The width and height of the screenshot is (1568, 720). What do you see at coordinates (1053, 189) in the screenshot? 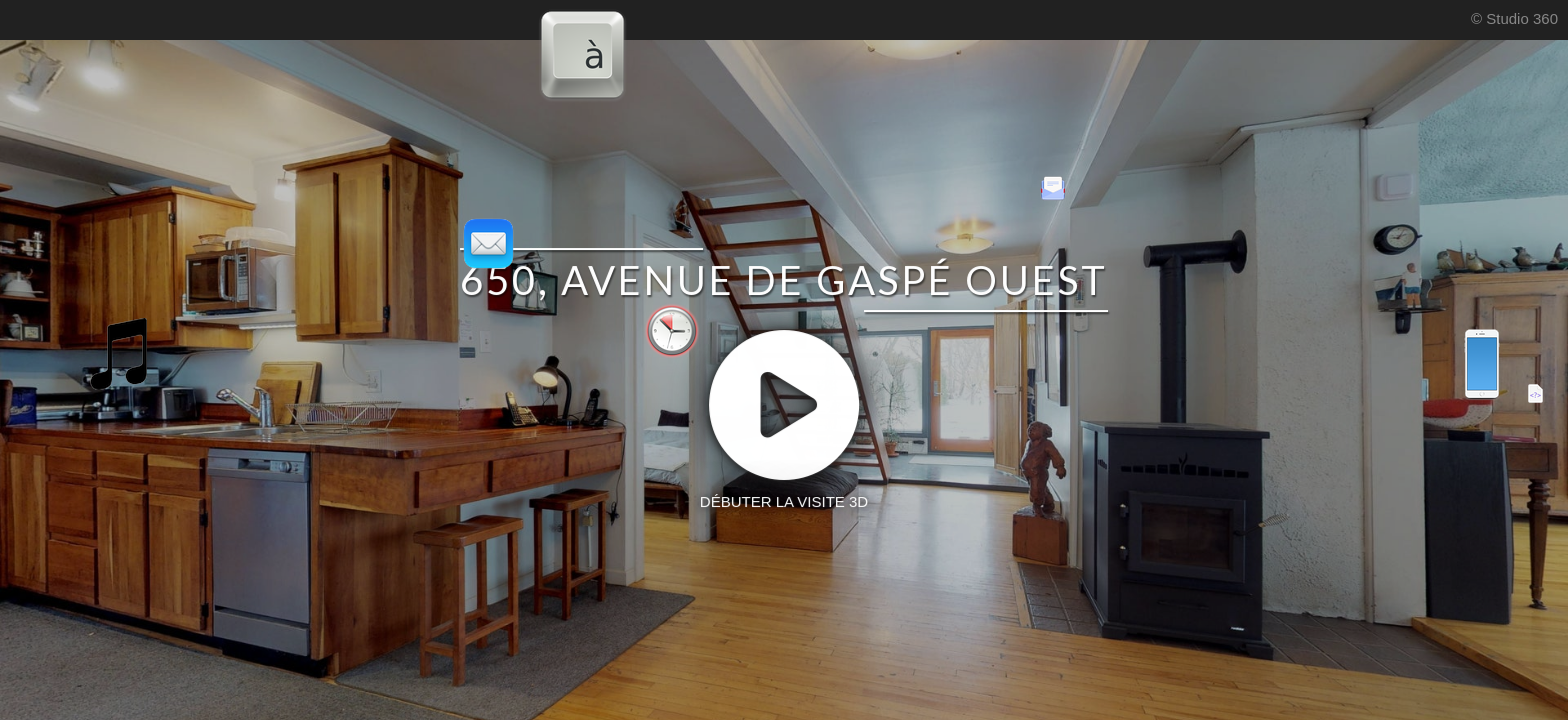
I see `indicates a message has been read` at bounding box center [1053, 189].